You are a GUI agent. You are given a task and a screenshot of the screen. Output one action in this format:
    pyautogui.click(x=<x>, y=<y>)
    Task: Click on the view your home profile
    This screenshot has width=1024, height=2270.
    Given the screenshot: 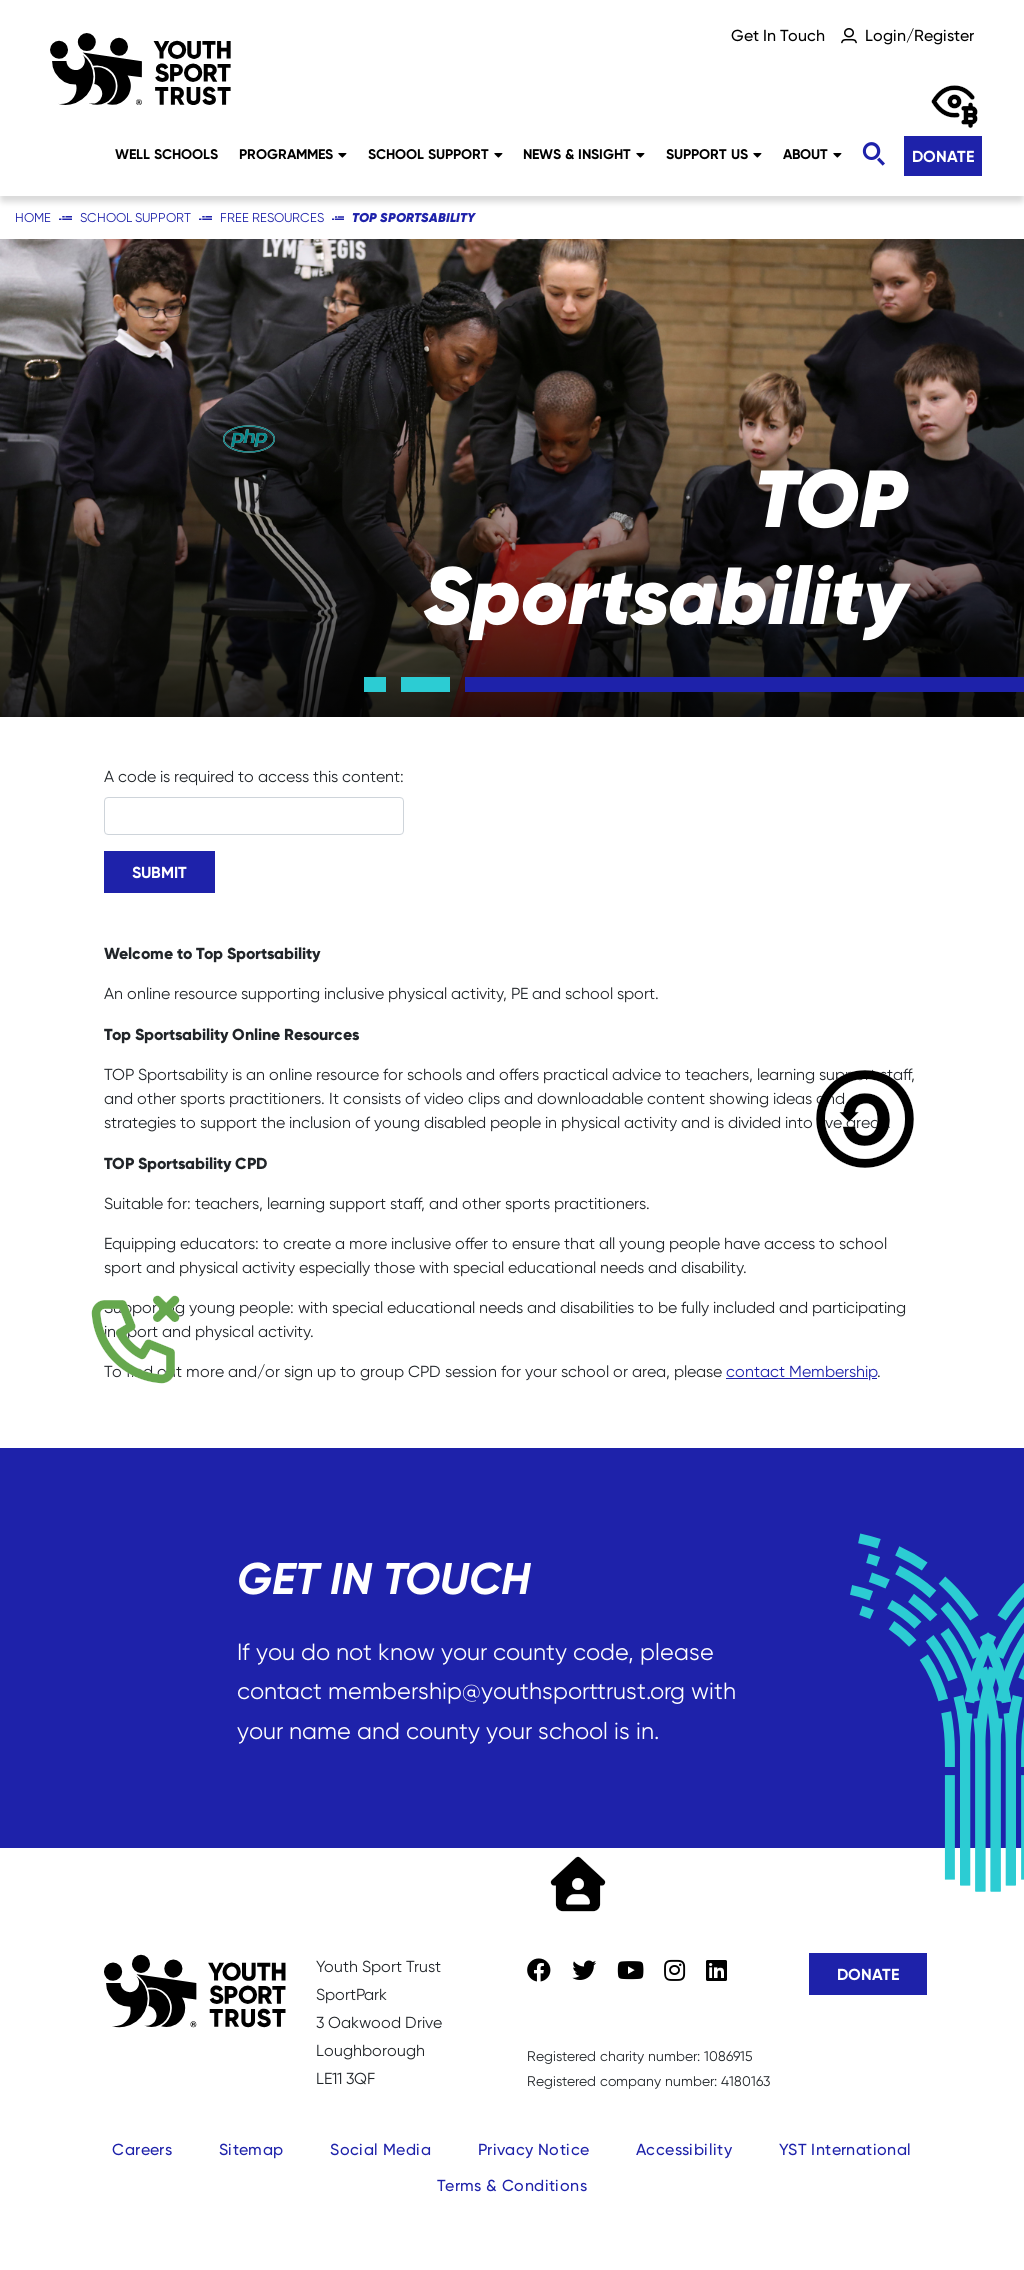 What is the action you would take?
    pyautogui.click(x=578, y=1884)
    